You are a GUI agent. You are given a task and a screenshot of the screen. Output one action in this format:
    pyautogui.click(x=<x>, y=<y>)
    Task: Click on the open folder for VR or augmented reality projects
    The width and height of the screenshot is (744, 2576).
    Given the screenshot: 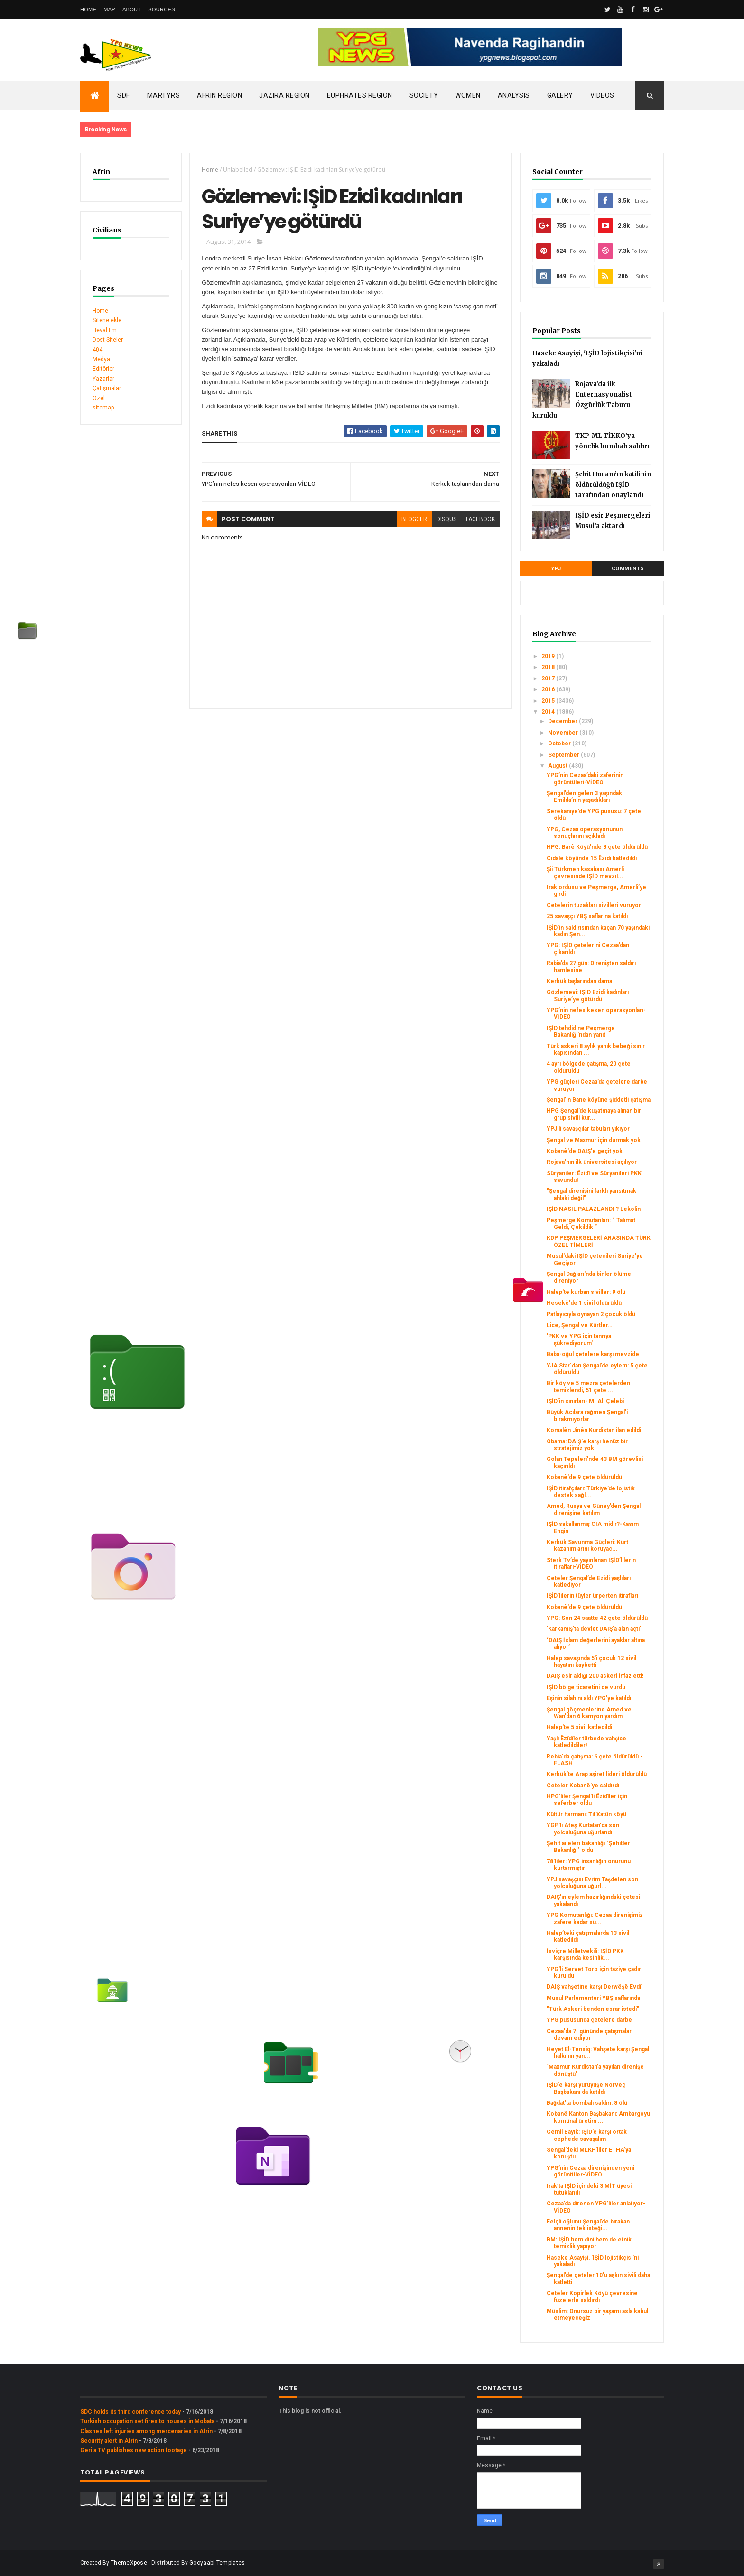 What is the action you would take?
    pyautogui.click(x=112, y=1991)
    